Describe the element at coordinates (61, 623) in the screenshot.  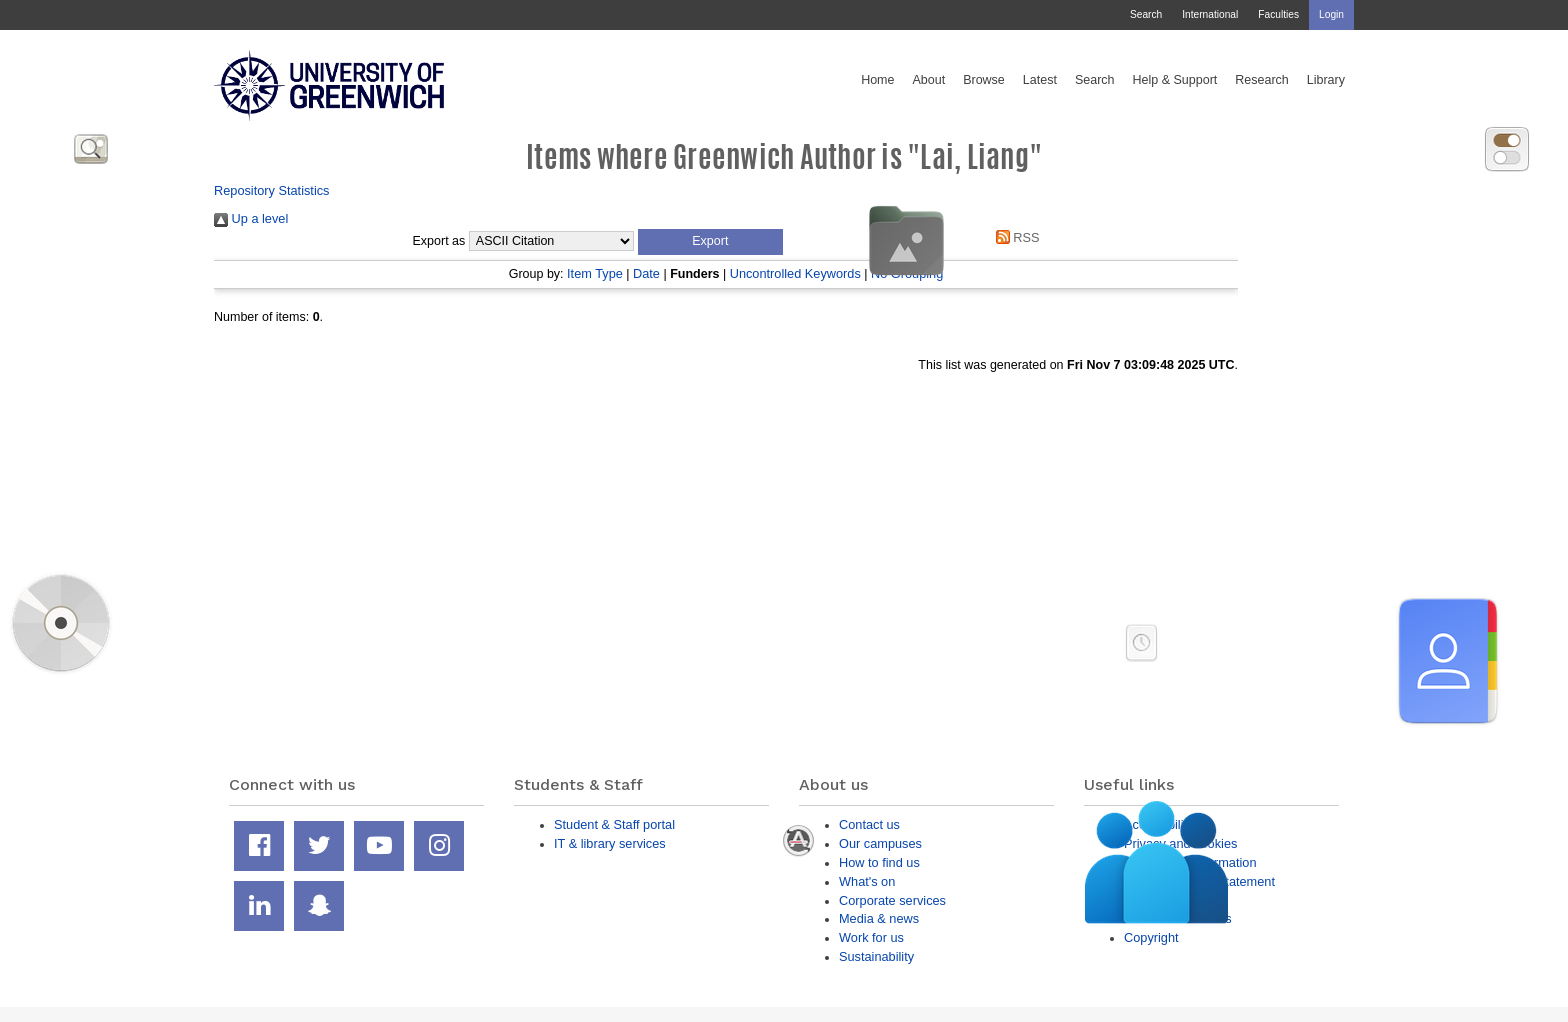
I see `indicates a DVD or optical disc drive` at that location.